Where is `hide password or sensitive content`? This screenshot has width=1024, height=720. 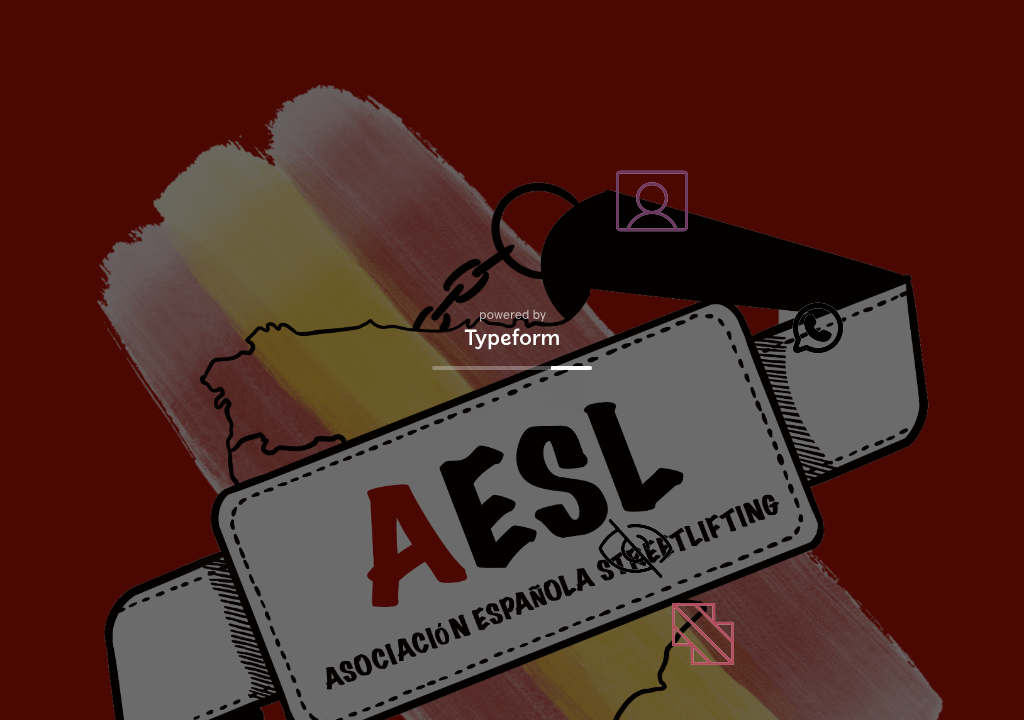 hide password or sensitive content is located at coordinates (635, 548).